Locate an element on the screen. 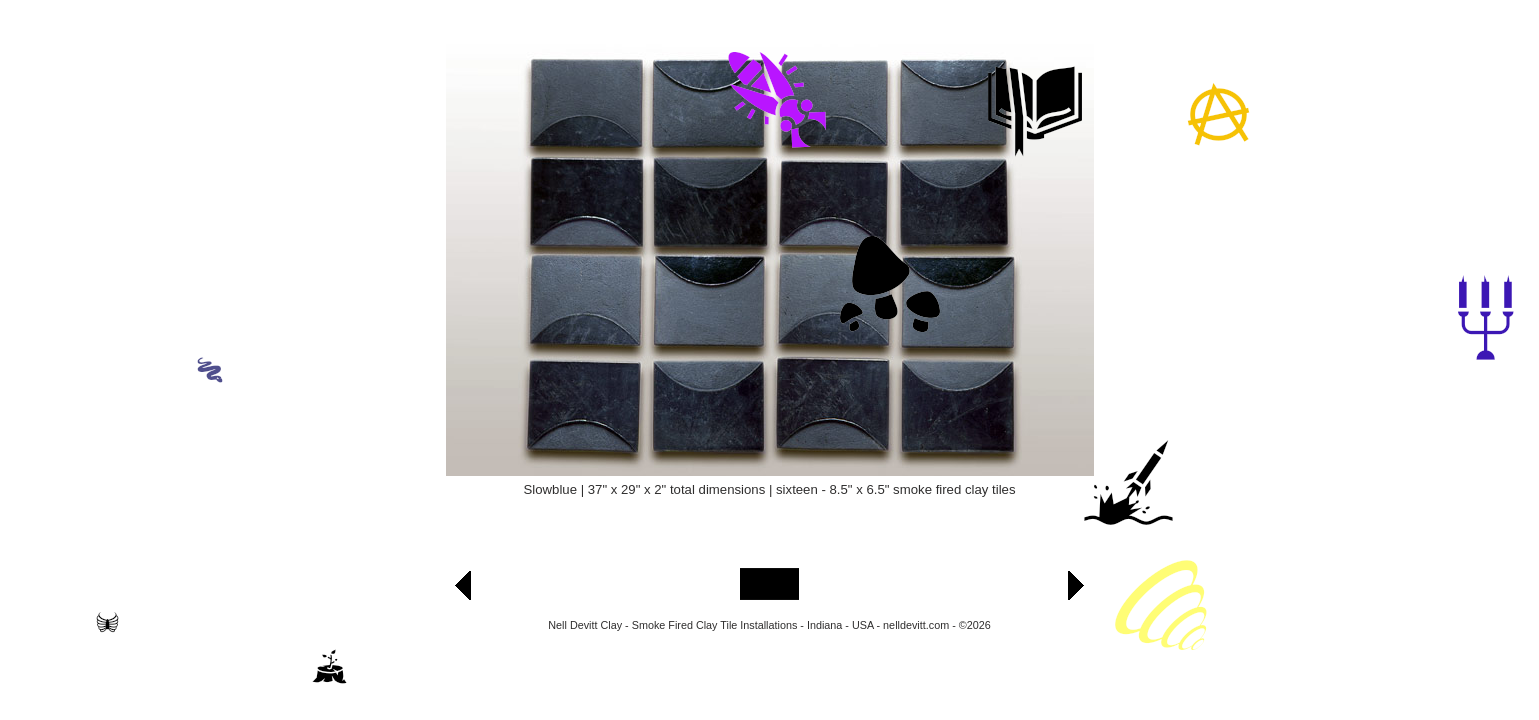 The width and height of the screenshot is (1539, 720). select sand snake creature or enemy type is located at coordinates (210, 370).